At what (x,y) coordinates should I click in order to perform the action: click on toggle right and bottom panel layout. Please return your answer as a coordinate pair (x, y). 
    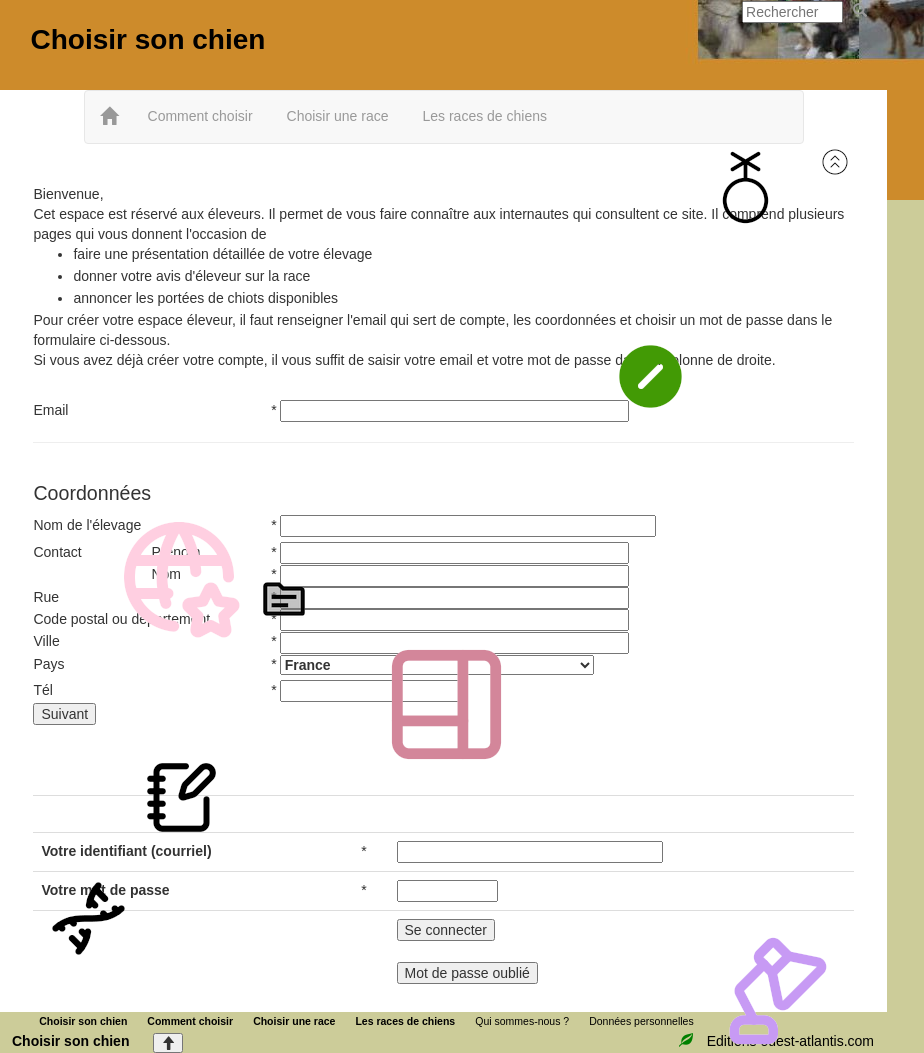
    Looking at the image, I should click on (446, 704).